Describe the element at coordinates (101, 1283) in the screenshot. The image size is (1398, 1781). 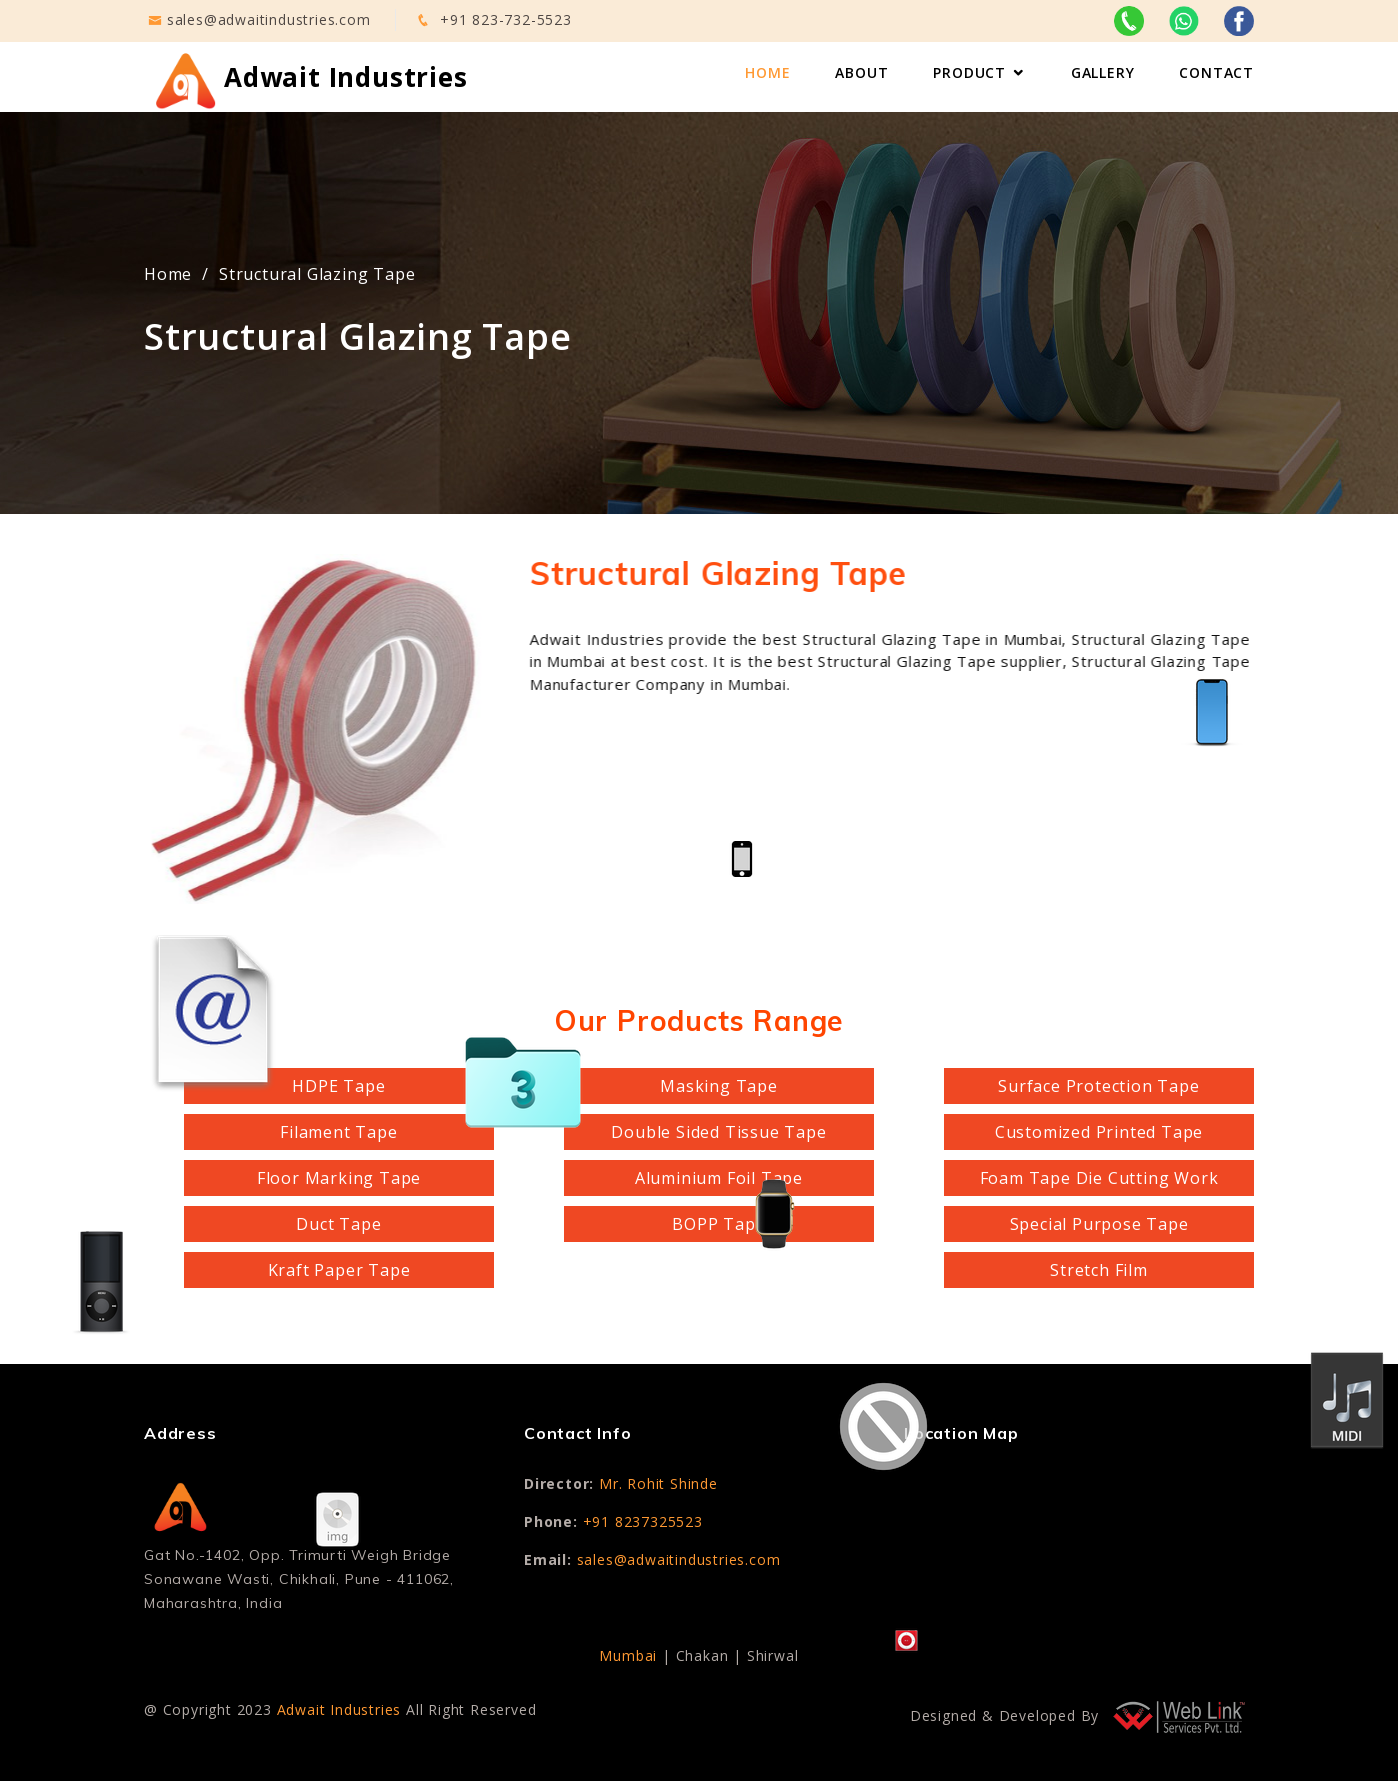
I see `access iPod device settings` at that location.